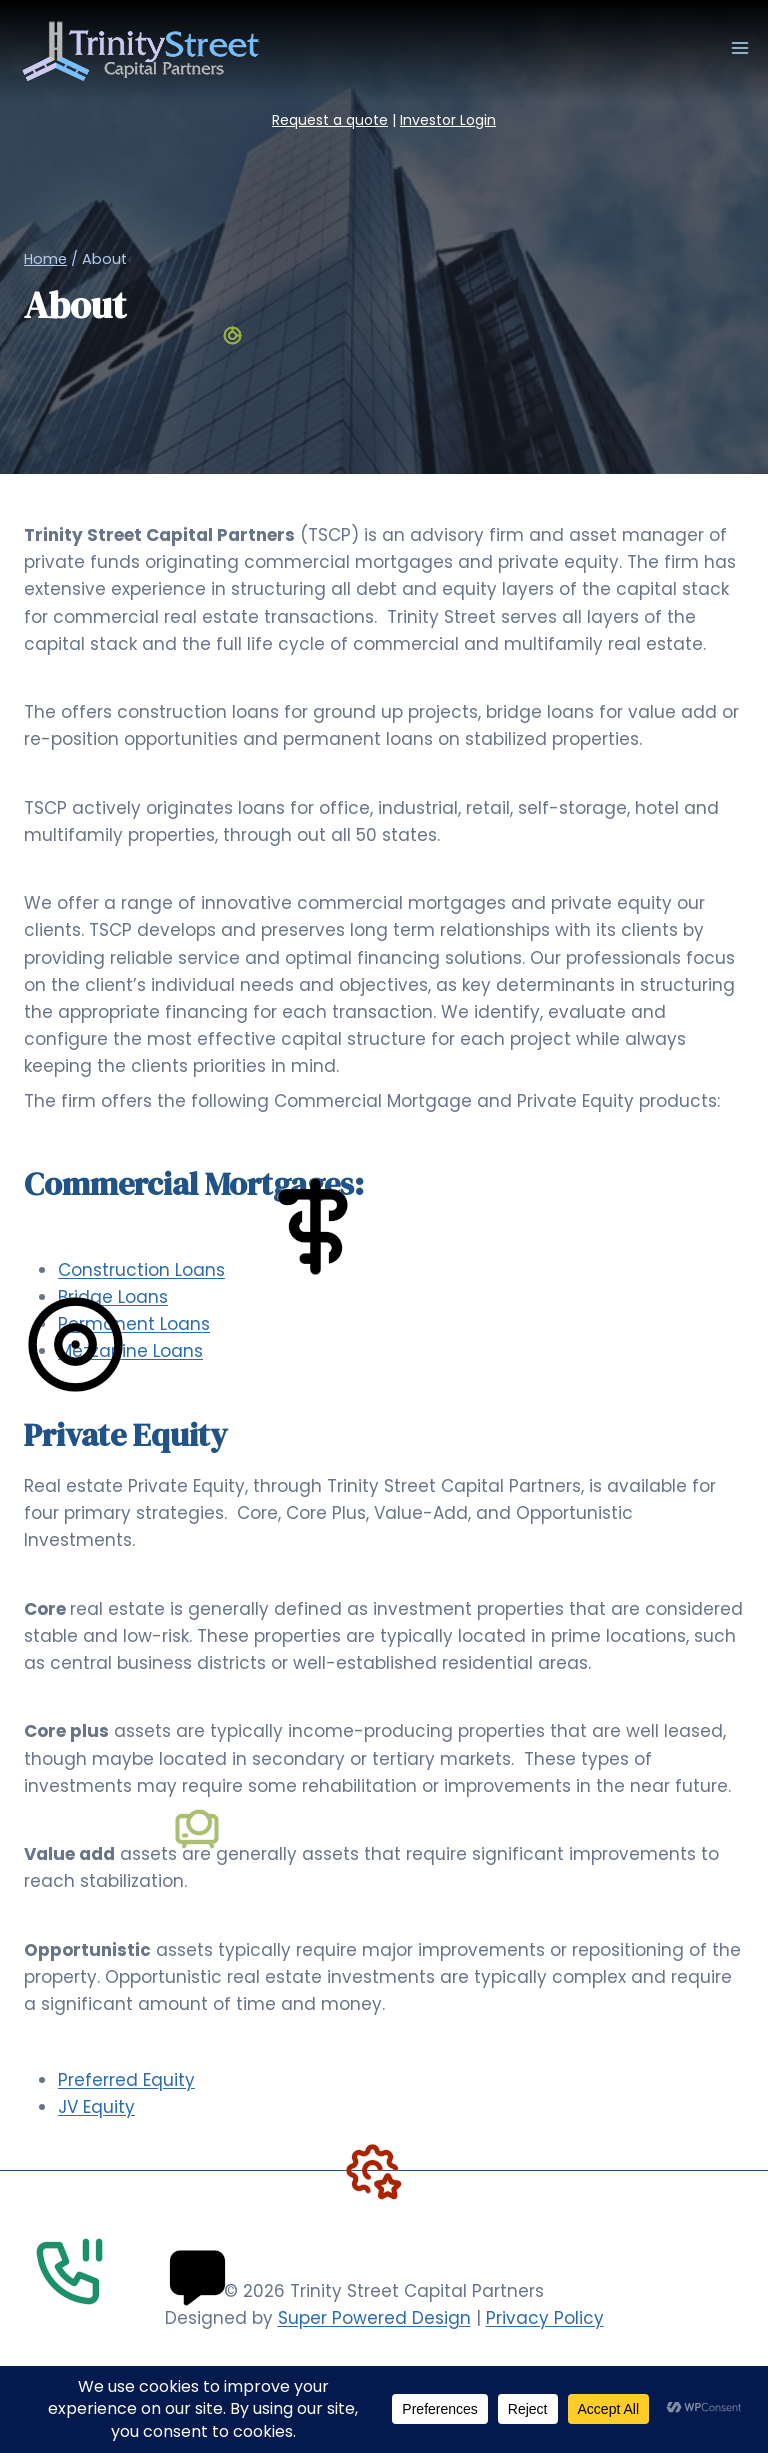  What do you see at coordinates (75, 1344) in the screenshot?
I see `play or access music library` at bounding box center [75, 1344].